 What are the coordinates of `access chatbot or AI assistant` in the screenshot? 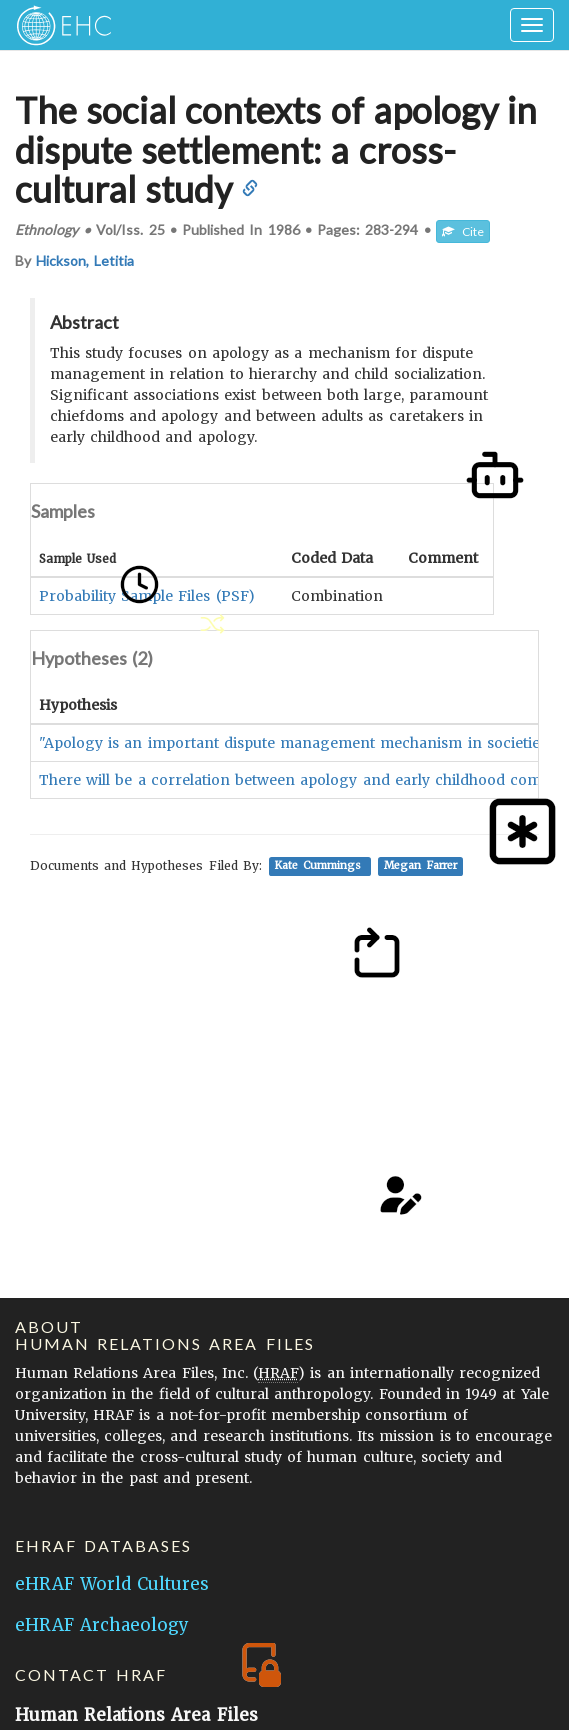 It's located at (495, 475).